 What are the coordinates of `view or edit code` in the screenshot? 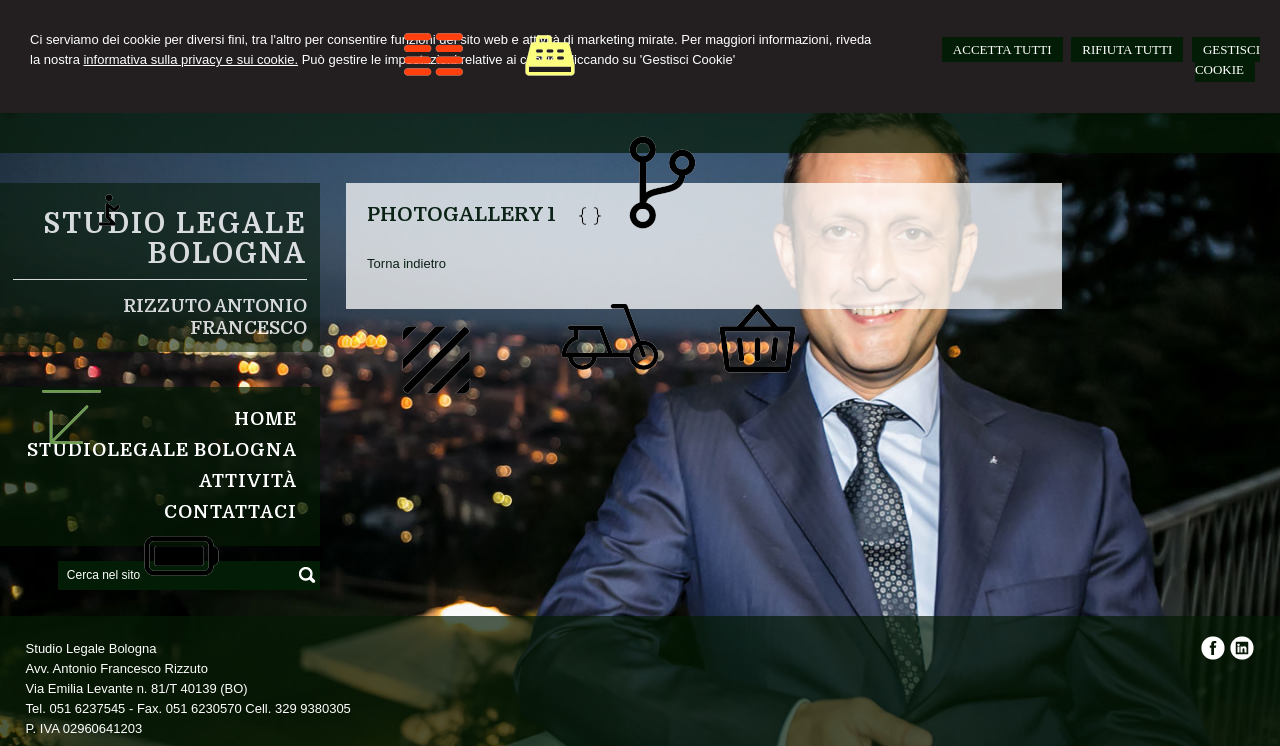 It's located at (590, 216).